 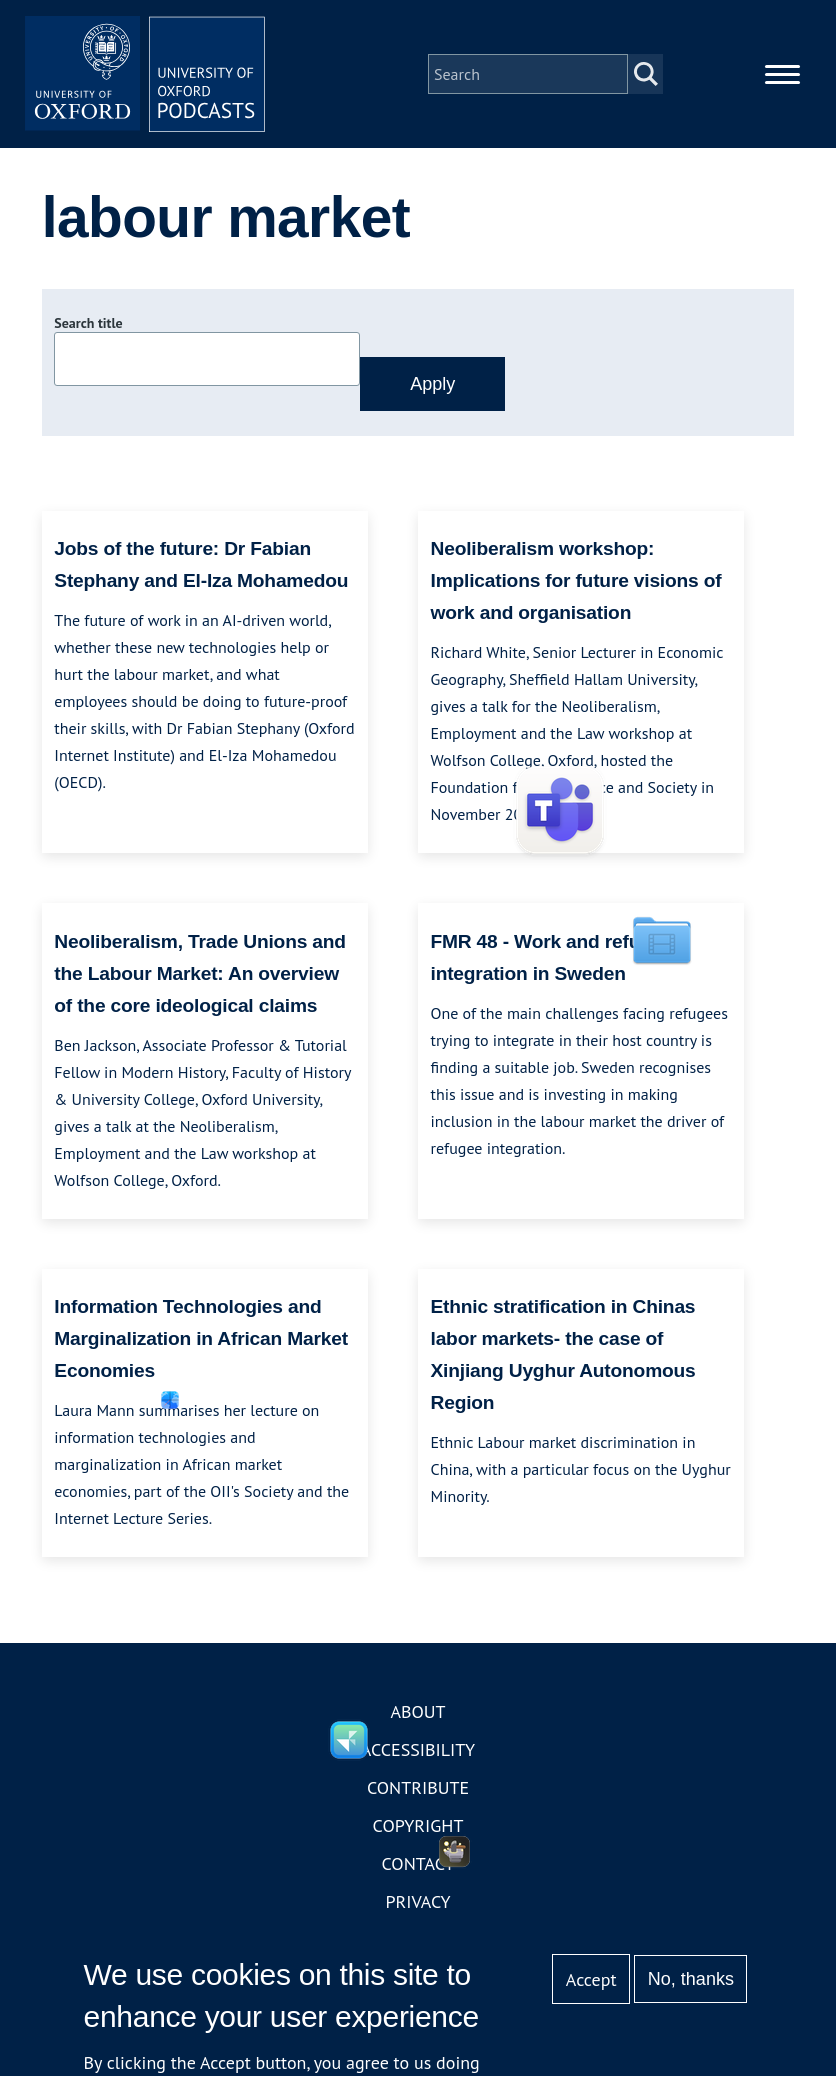 I want to click on open nmap network scanning application, so click(x=170, y=1400).